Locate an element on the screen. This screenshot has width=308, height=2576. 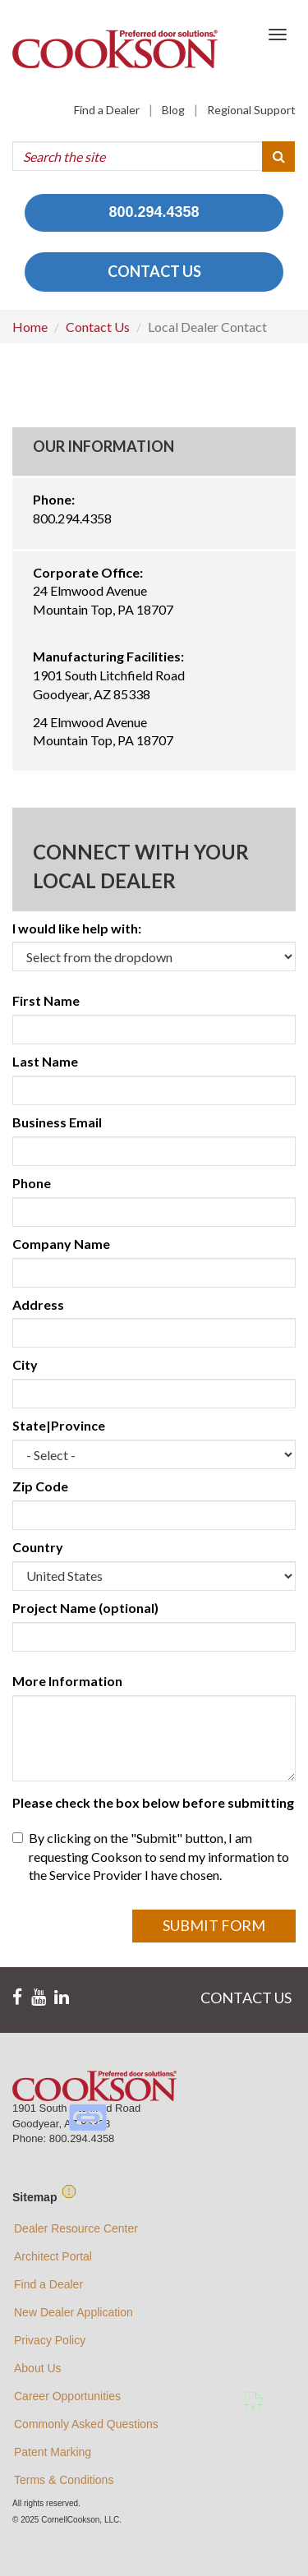
indicates a warning or critical alert is located at coordinates (69, 2191).